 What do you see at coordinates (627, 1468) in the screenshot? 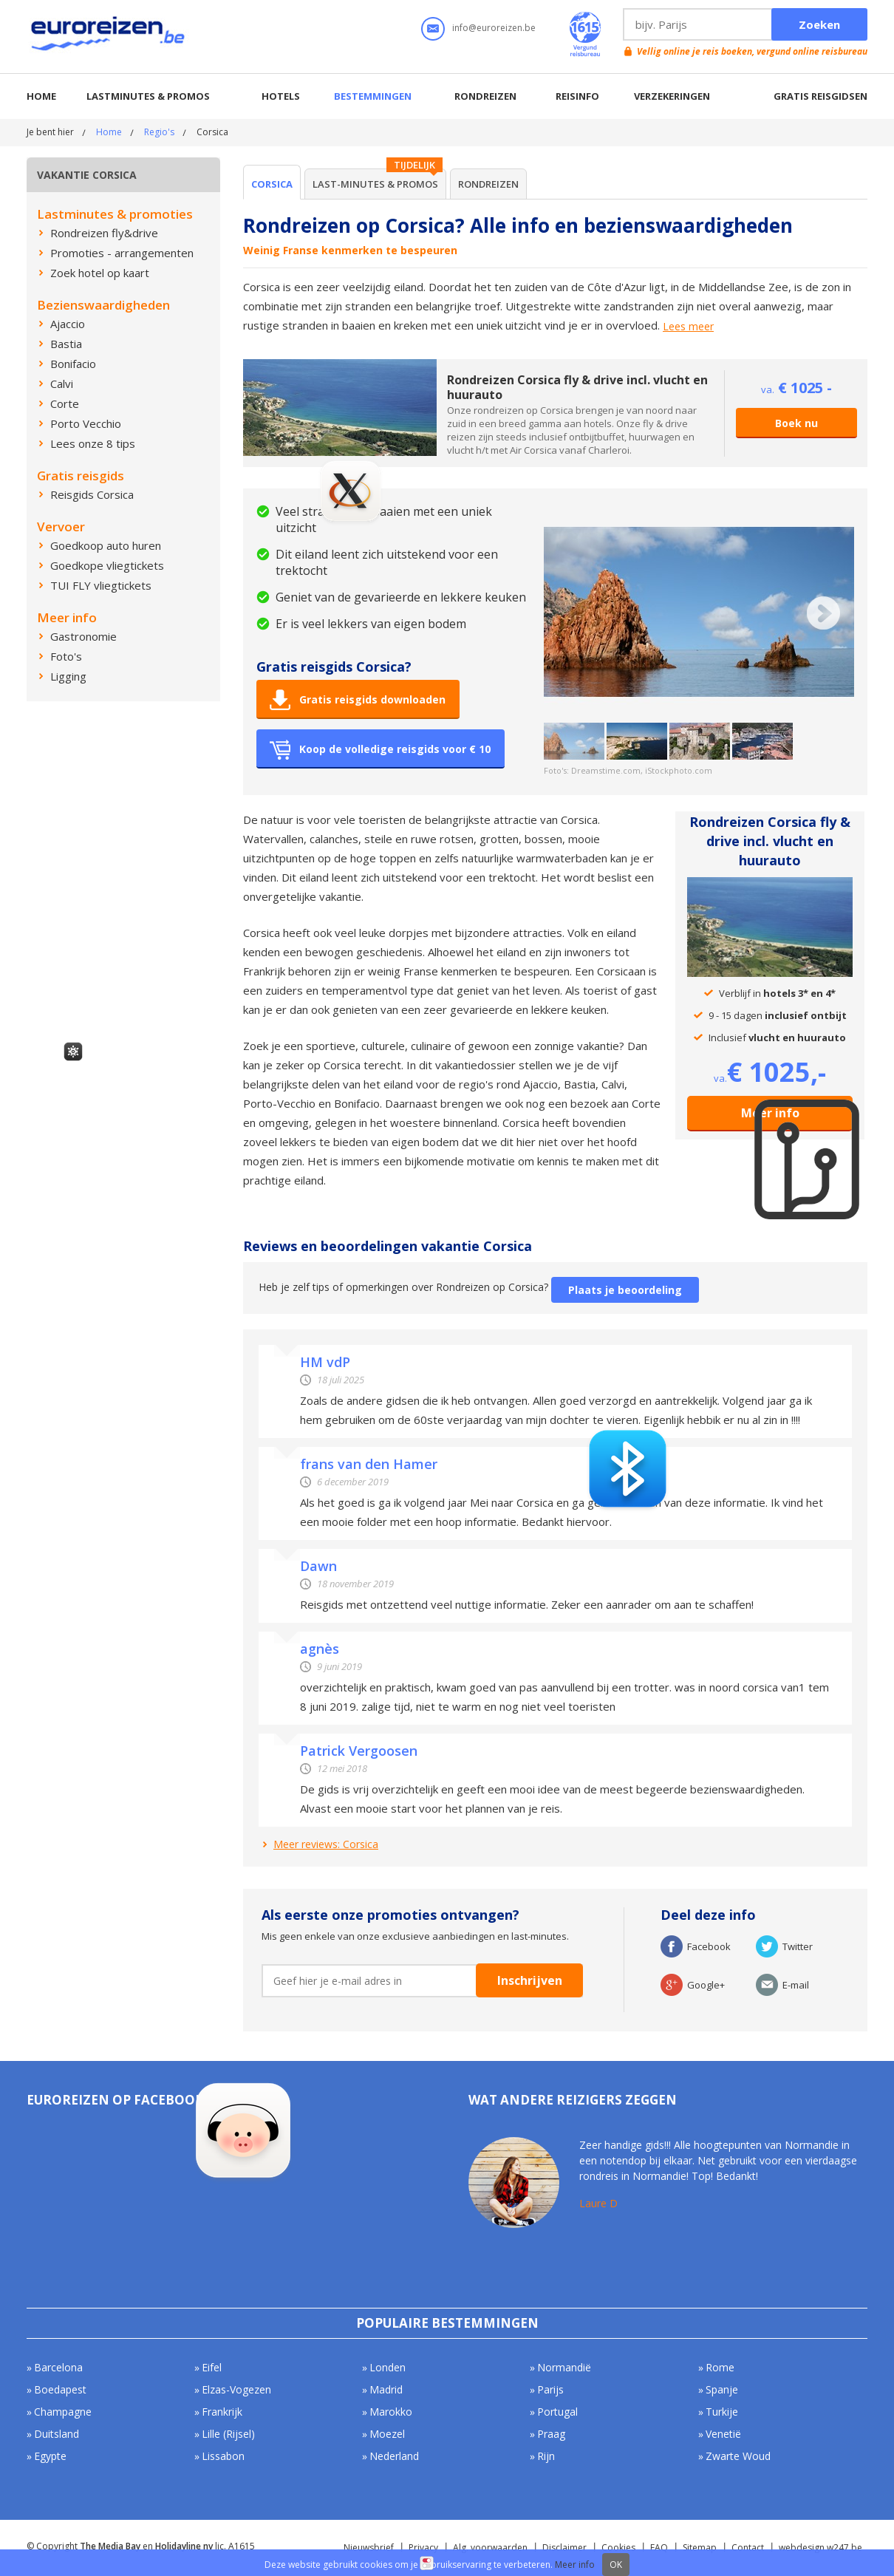
I see `open bluetooth settings` at bounding box center [627, 1468].